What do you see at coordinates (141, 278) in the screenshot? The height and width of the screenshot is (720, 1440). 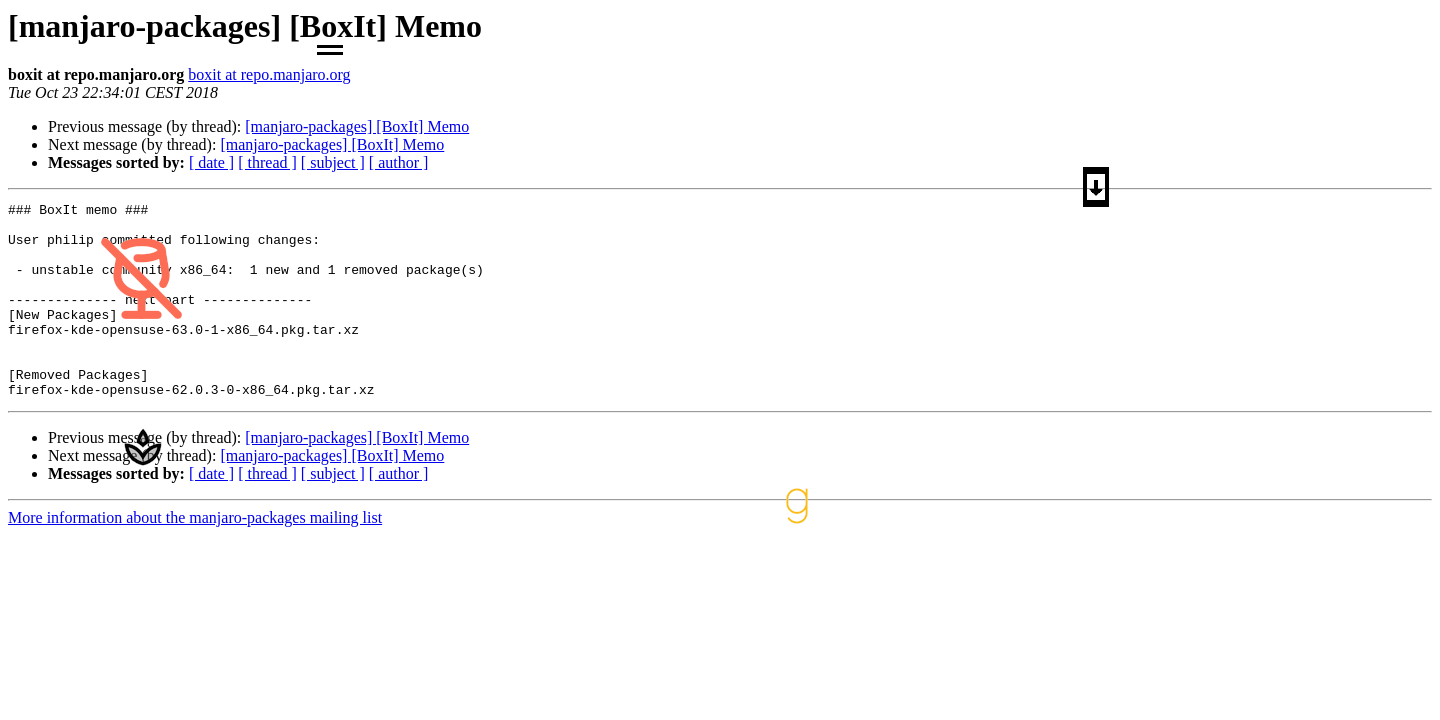 I see `indicates no drinks allowed` at bounding box center [141, 278].